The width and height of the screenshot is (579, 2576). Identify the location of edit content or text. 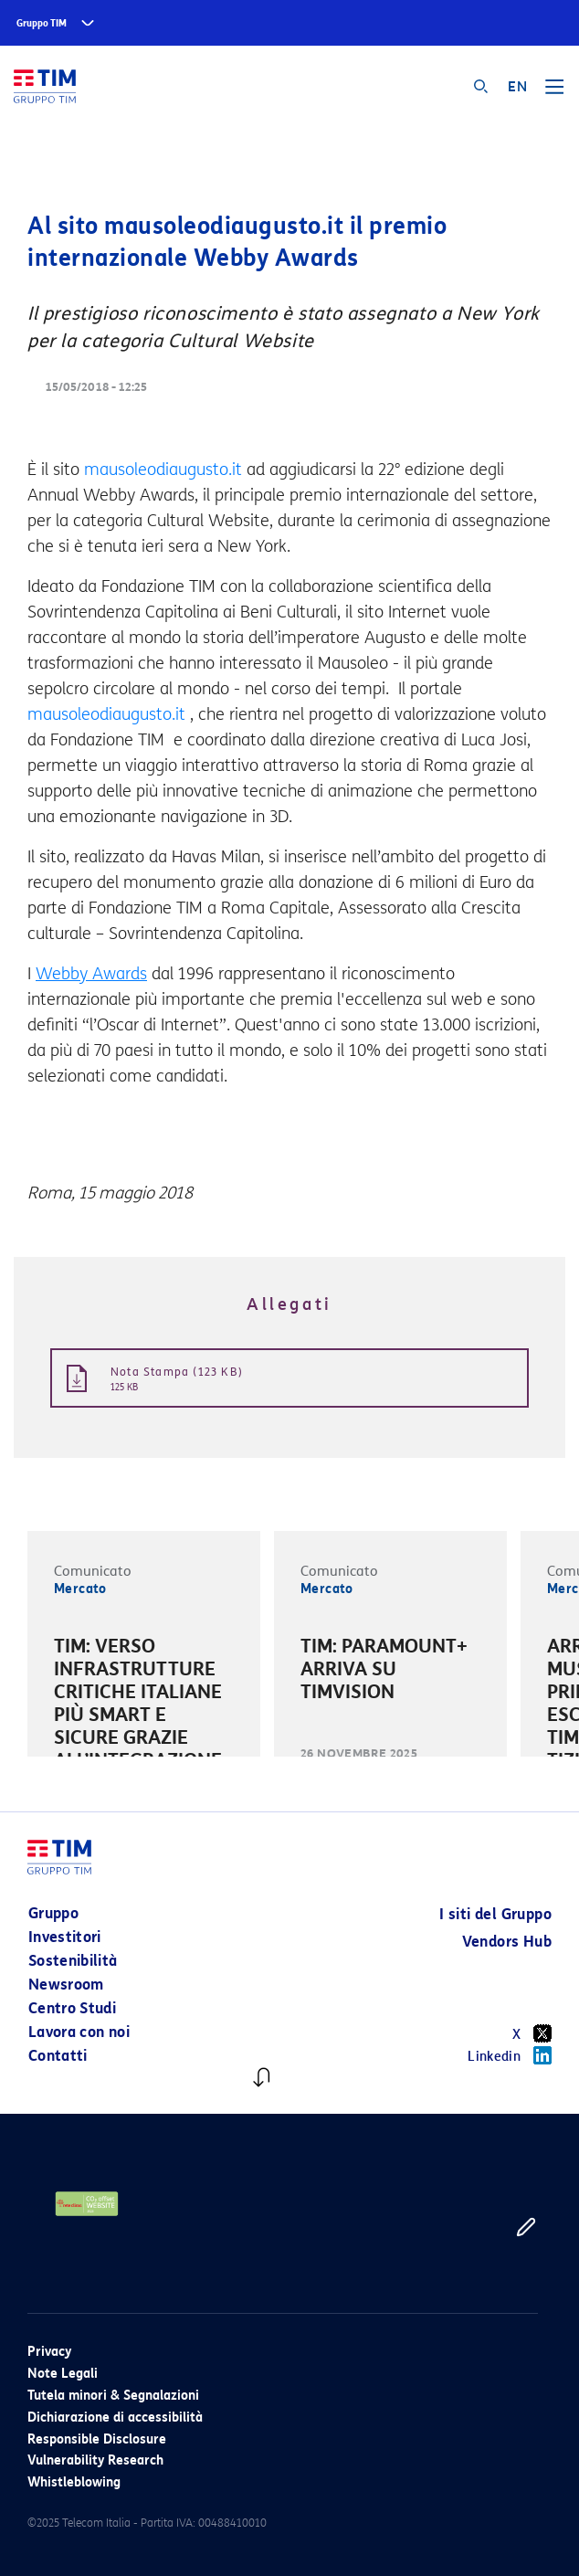
(526, 2227).